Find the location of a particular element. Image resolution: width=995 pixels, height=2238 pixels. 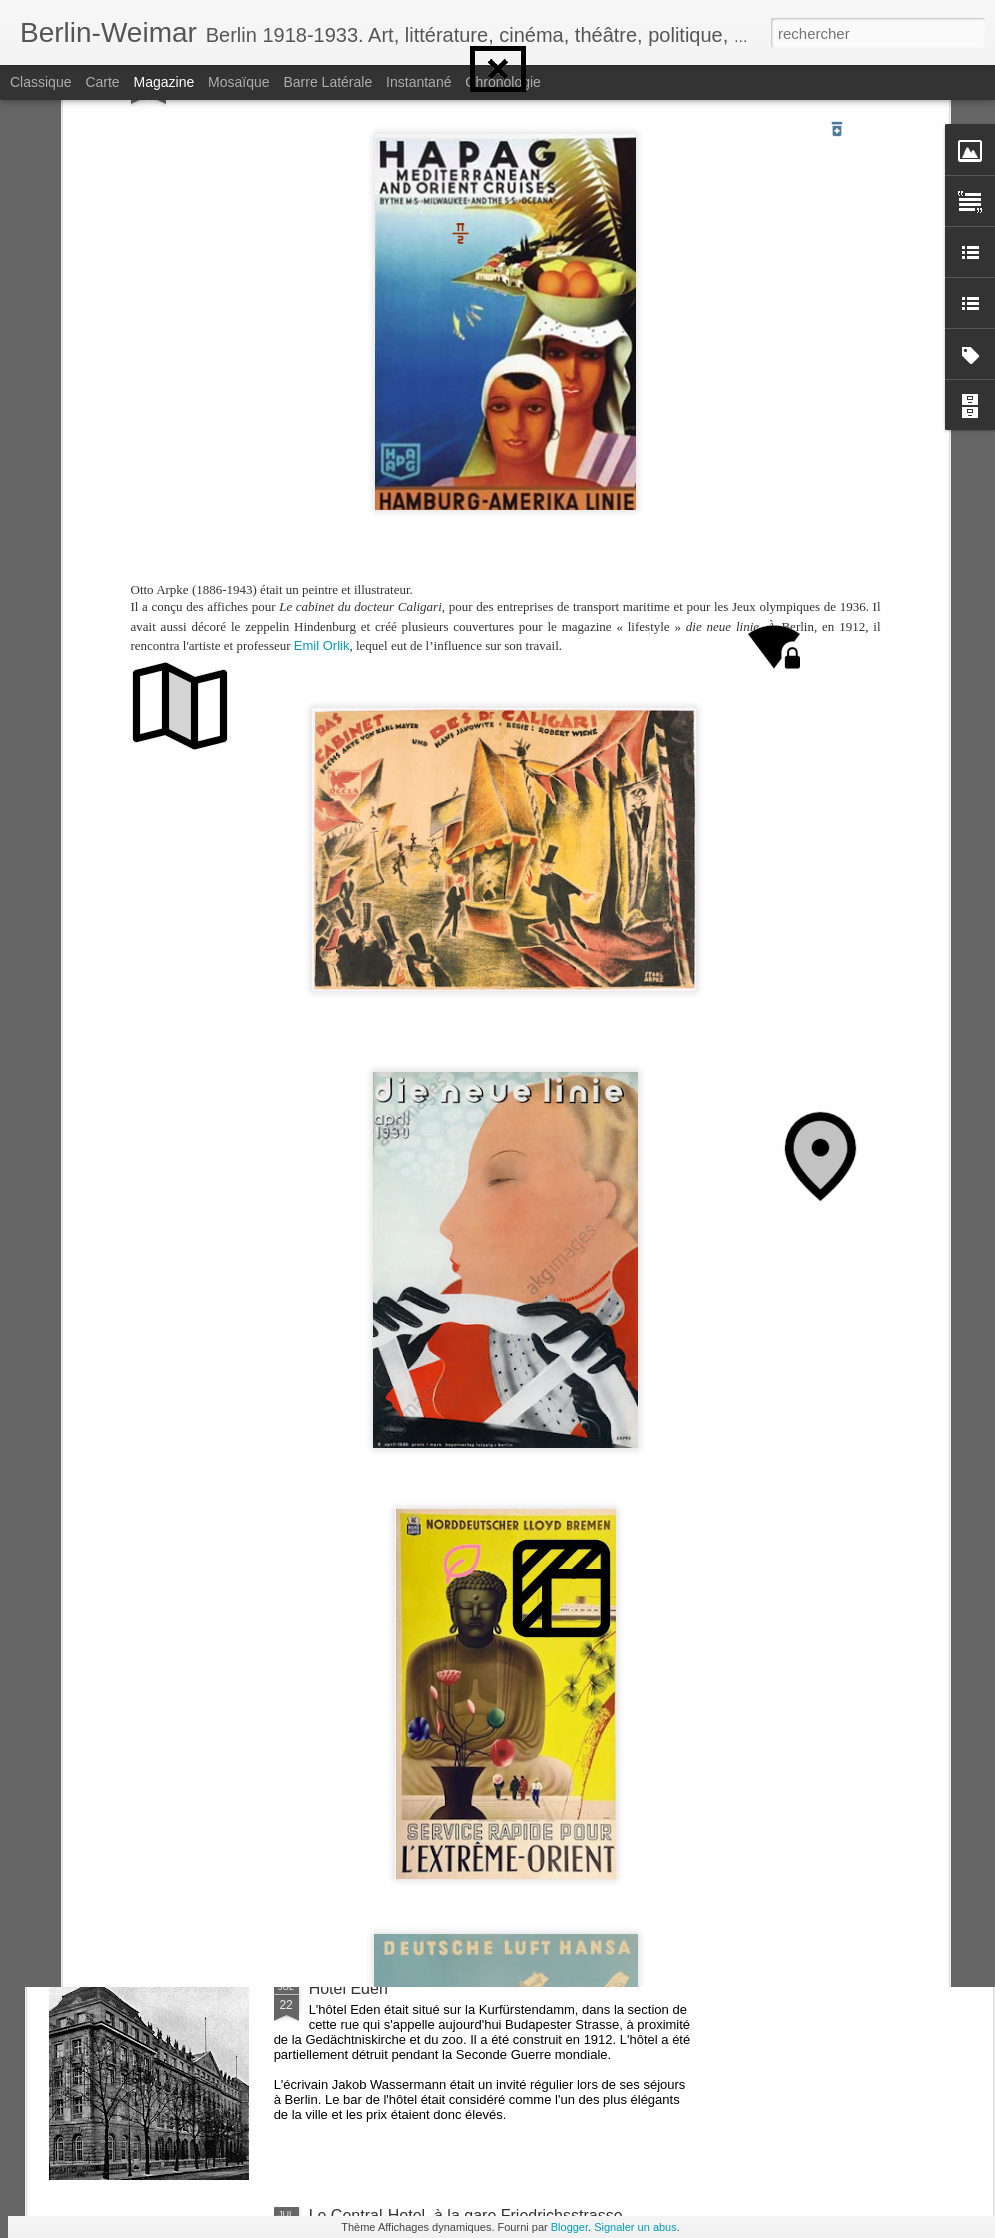

view eco-friendly or sustainable options is located at coordinates (462, 1563).